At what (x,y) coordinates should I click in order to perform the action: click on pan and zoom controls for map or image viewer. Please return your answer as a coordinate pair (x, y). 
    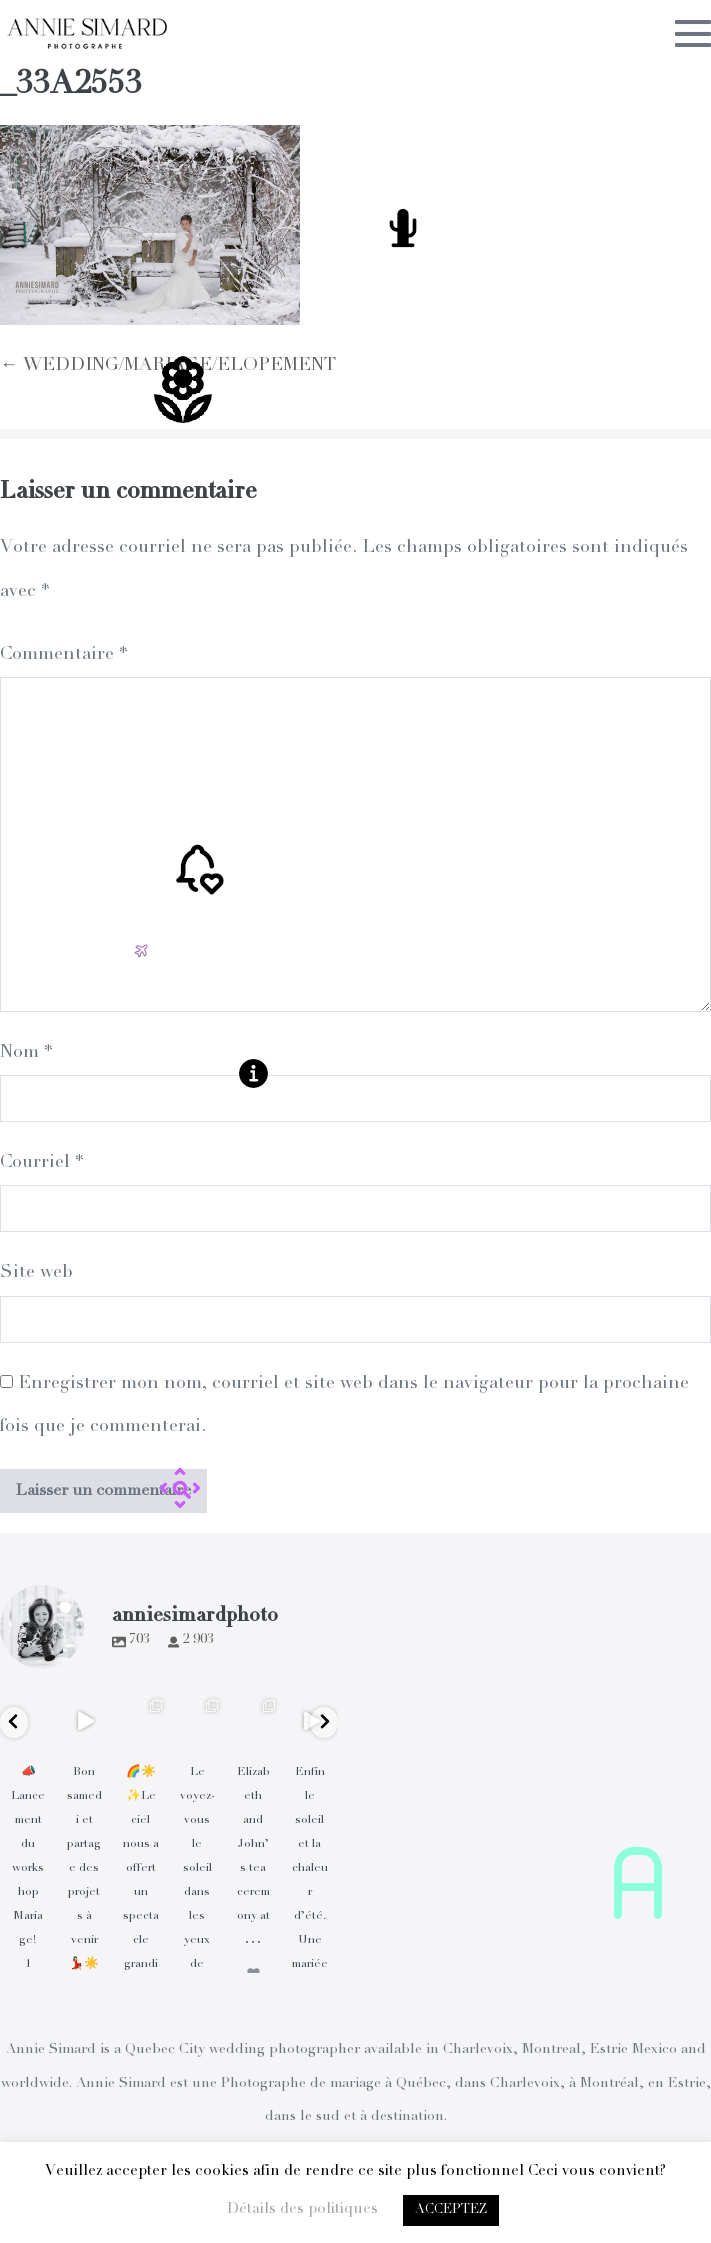
    Looking at the image, I should click on (180, 1488).